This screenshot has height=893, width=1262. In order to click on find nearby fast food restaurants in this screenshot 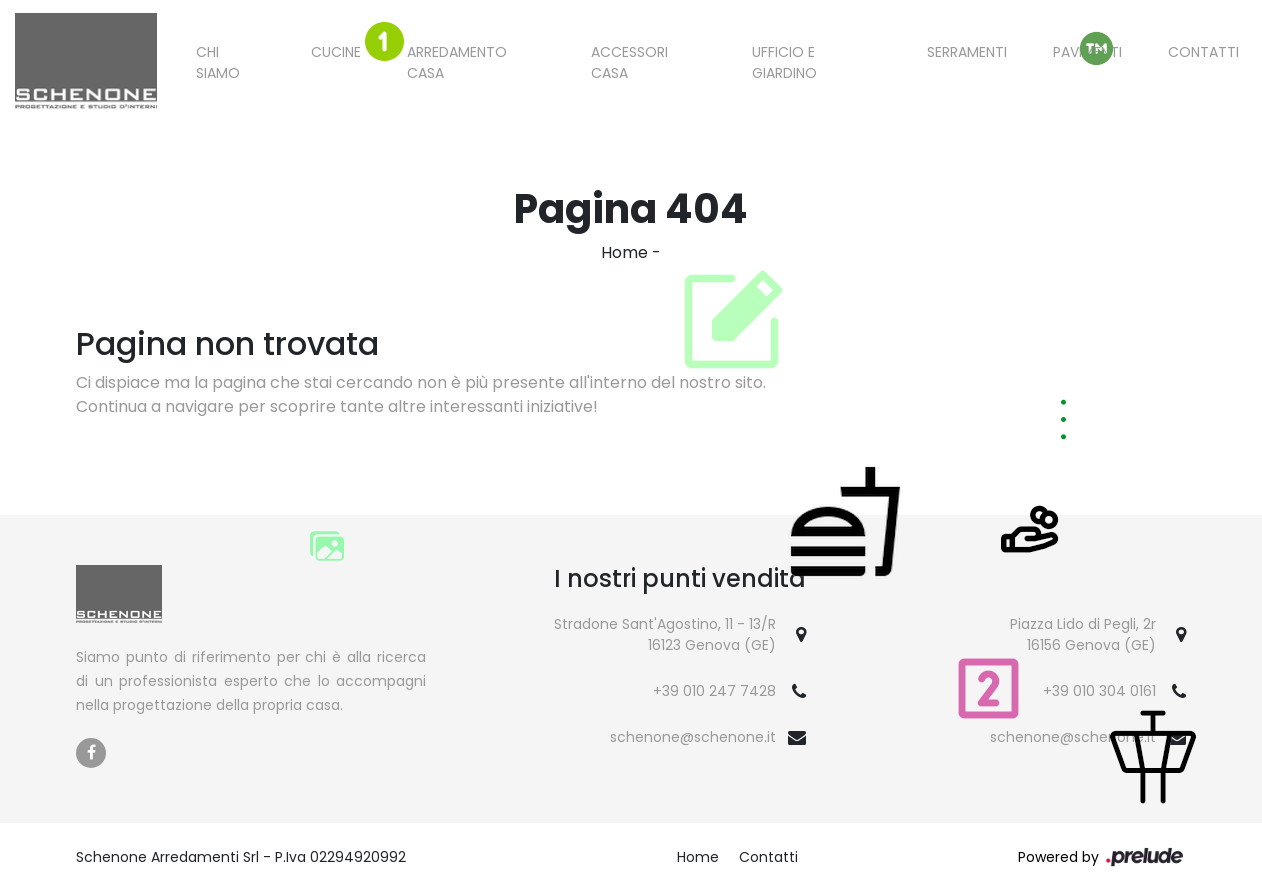, I will do `click(845, 521)`.